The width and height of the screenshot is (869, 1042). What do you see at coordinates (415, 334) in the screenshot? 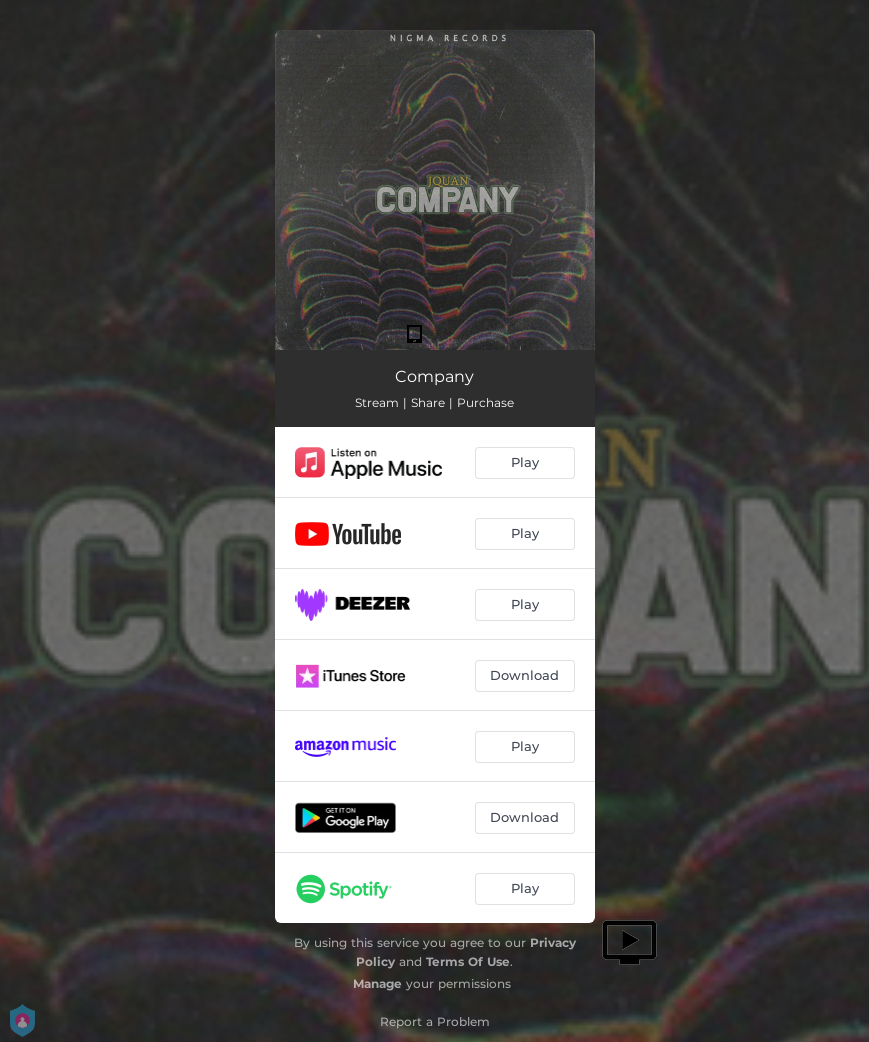
I see `switch to tablet view or layout` at bounding box center [415, 334].